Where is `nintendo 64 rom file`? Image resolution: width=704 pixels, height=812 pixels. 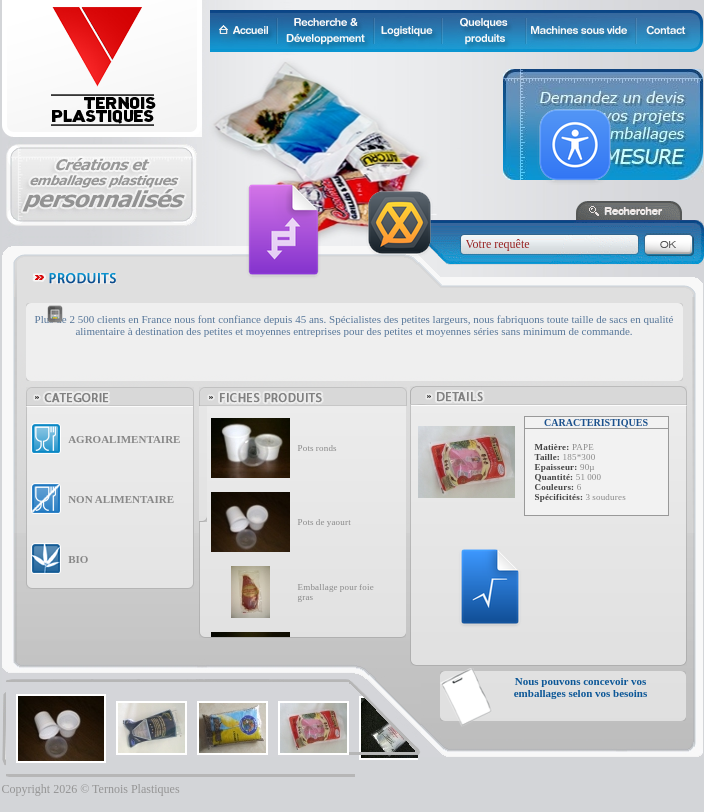
nintendo 64 rom file is located at coordinates (55, 314).